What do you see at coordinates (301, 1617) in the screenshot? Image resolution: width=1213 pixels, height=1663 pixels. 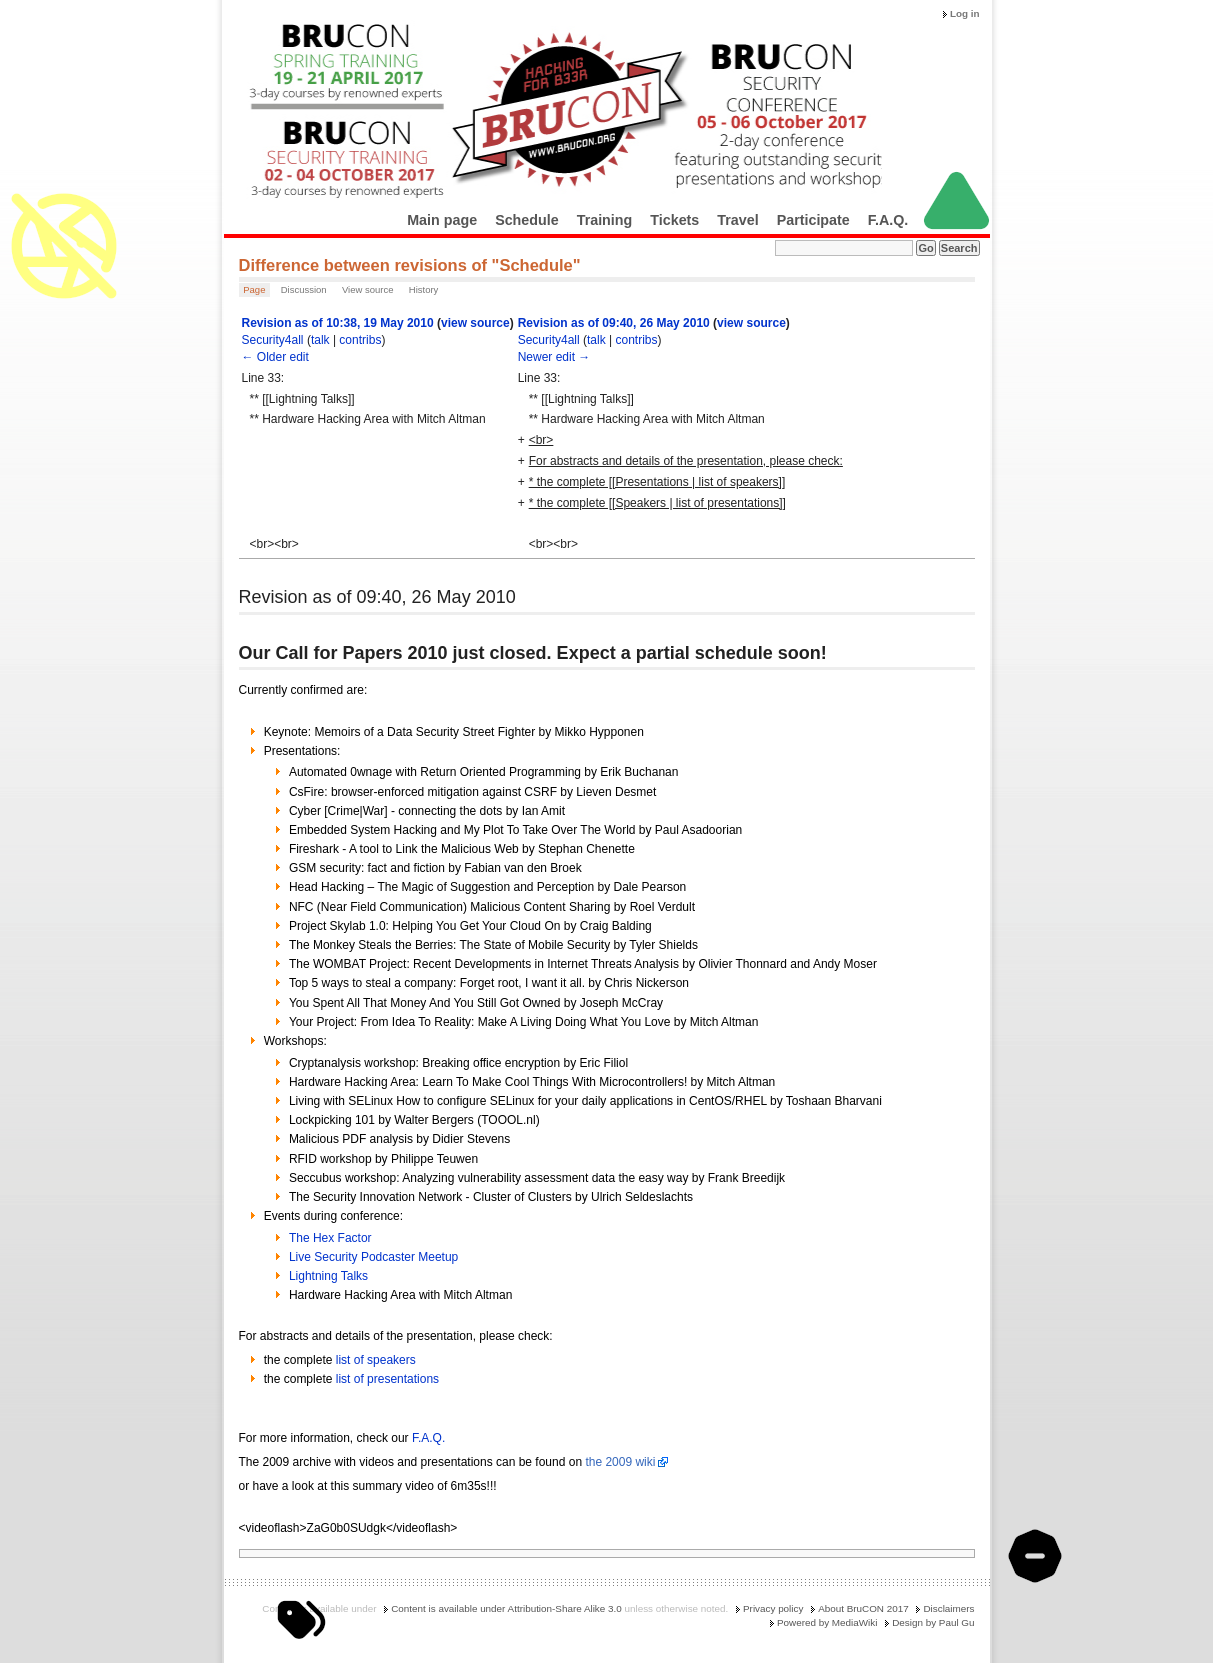 I see `manage tags or labels` at bounding box center [301, 1617].